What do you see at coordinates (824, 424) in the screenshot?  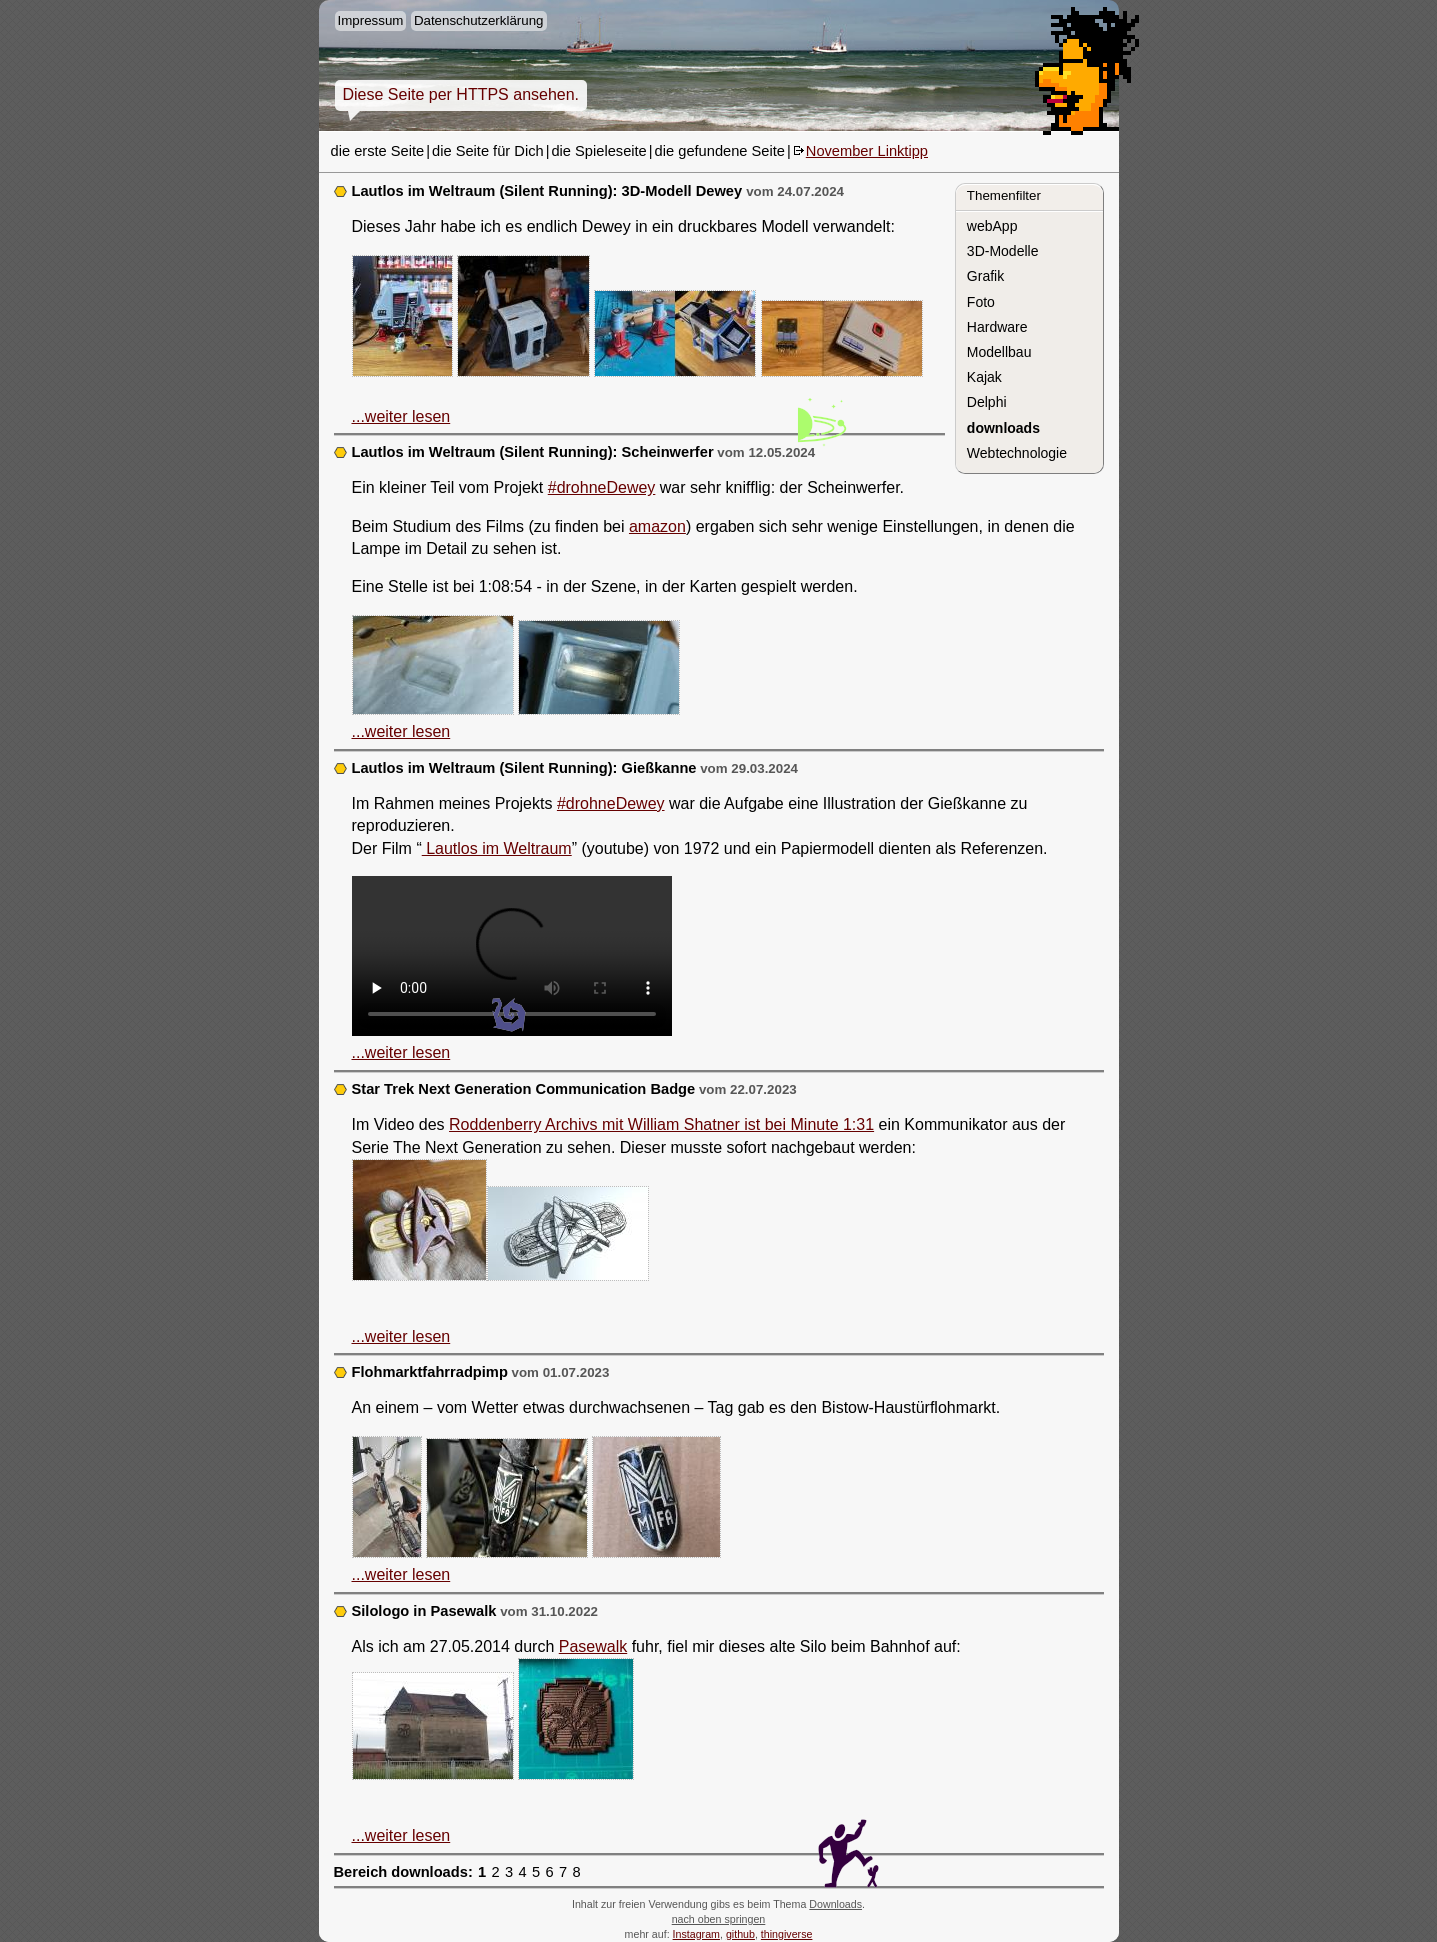 I see `explore the solar system or space-themed content` at bounding box center [824, 424].